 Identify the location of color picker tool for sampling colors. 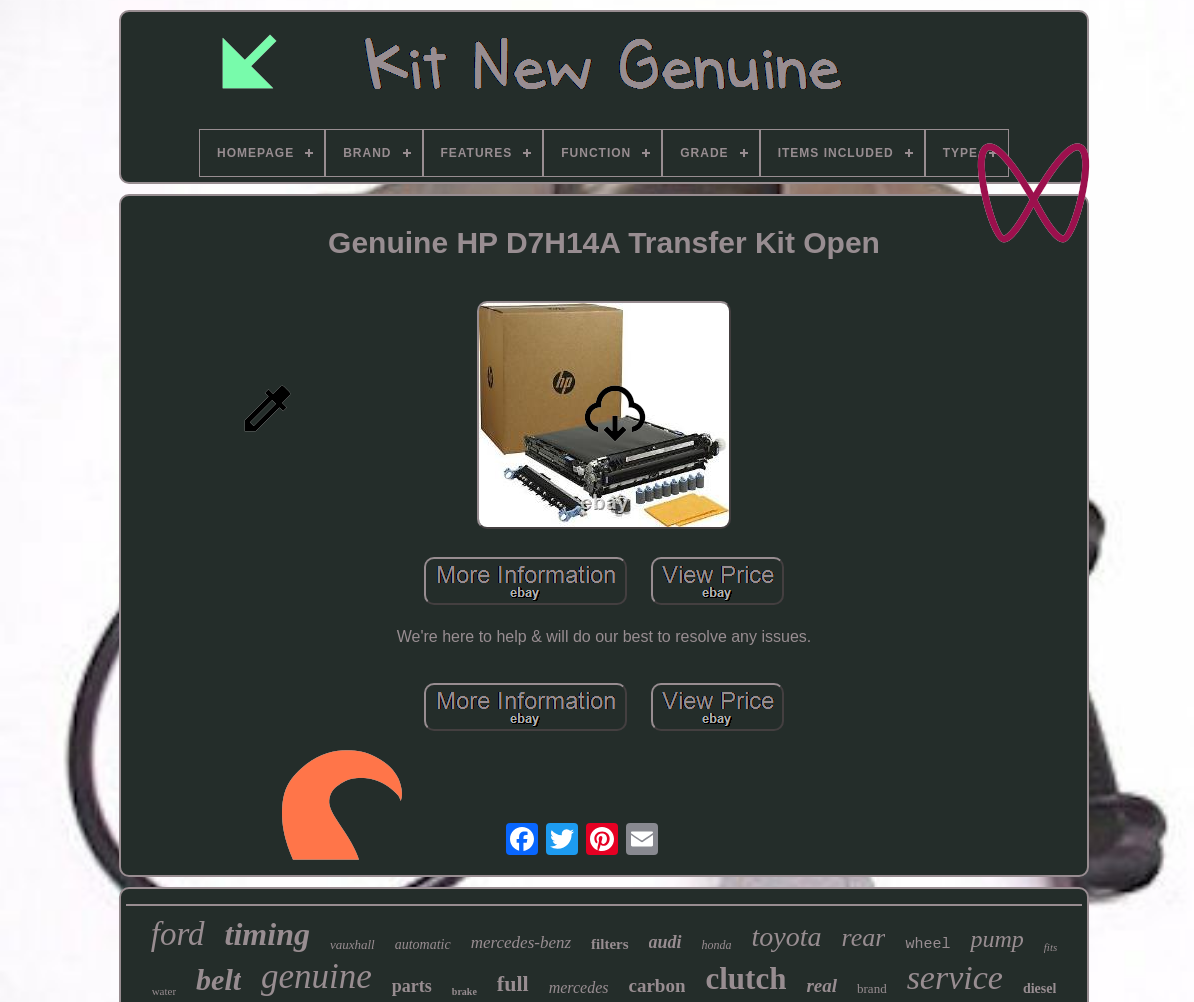
(268, 408).